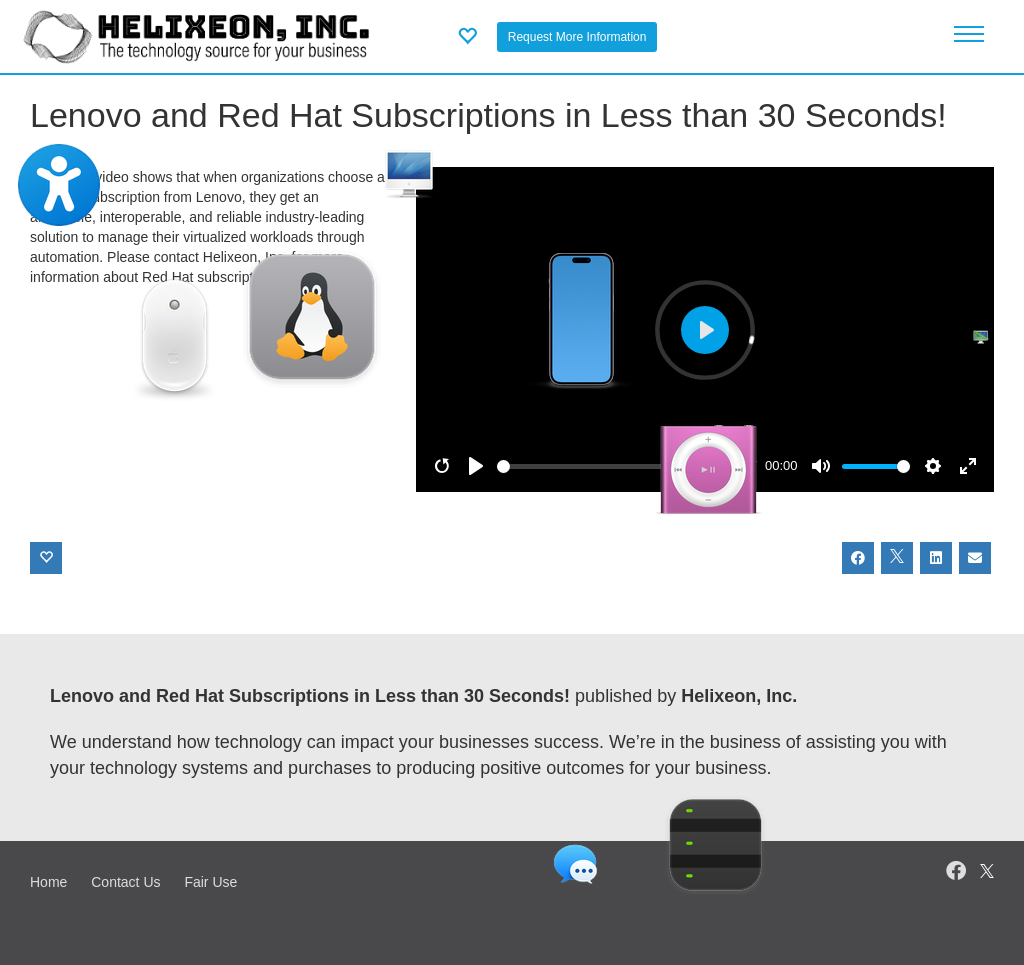  What do you see at coordinates (708, 469) in the screenshot?
I see `iPod shuffle device connected` at bounding box center [708, 469].